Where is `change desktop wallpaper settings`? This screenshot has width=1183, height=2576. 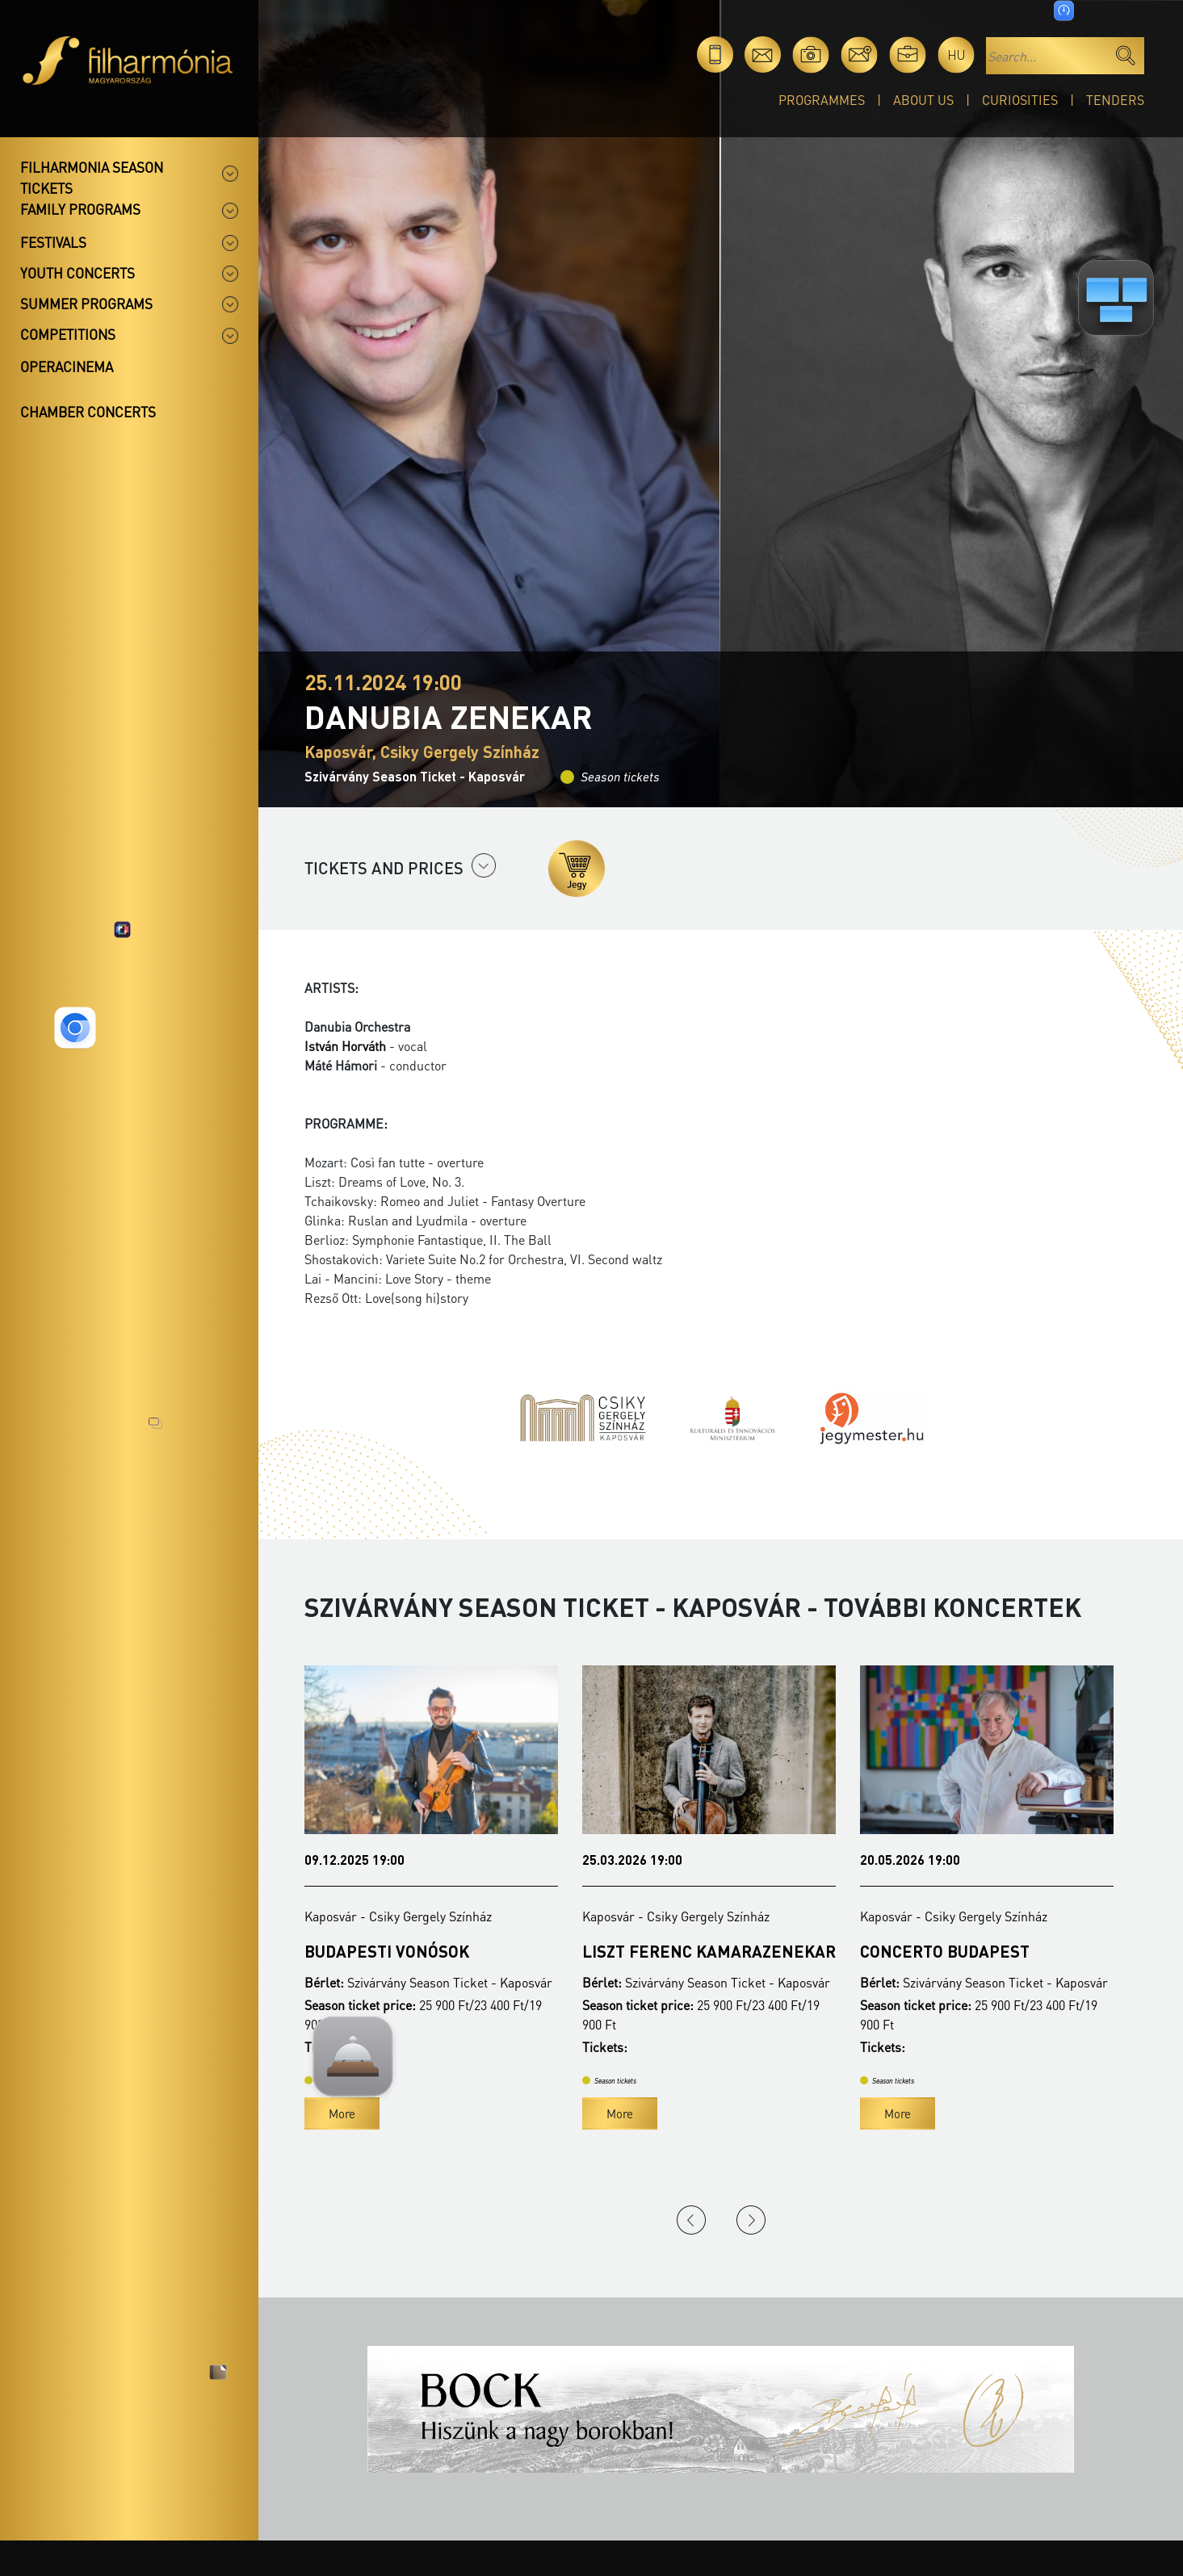
change desktop wallpaper settings is located at coordinates (218, 2372).